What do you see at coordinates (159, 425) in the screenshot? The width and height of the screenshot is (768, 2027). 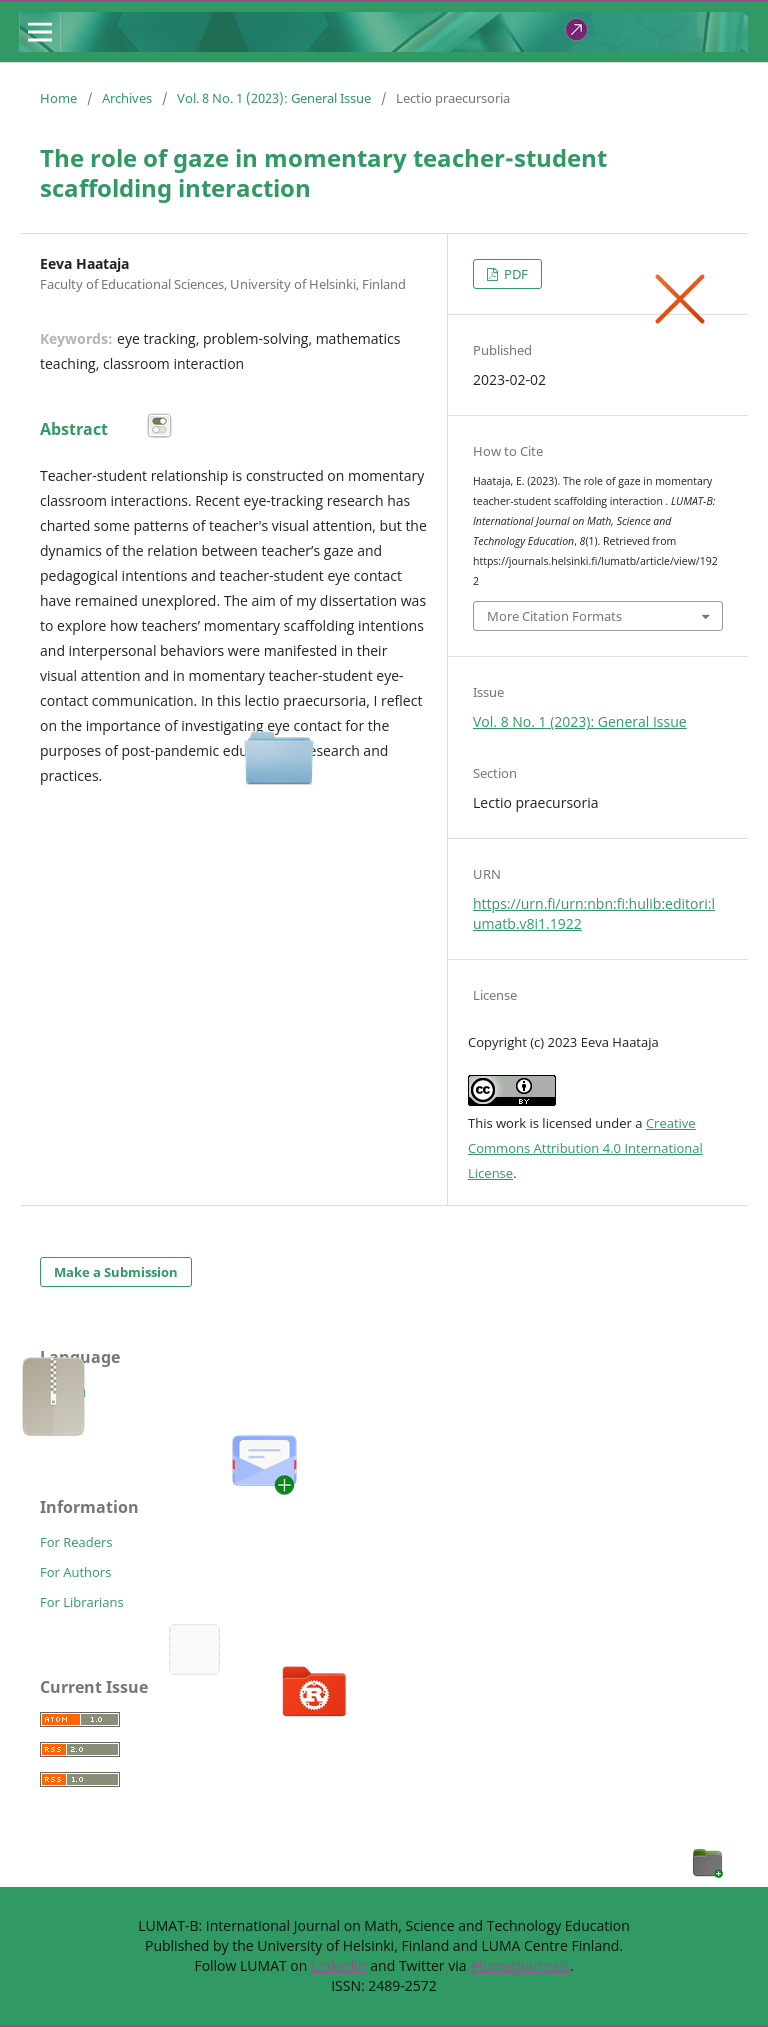 I see `open unity tweak tool settings` at bounding box center [159, 425].